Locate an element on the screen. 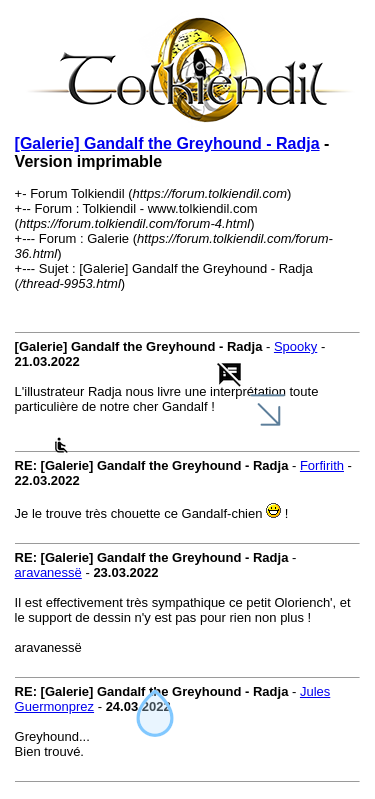  indicates water or liquid-related feature is located at coordinates (155, 715).